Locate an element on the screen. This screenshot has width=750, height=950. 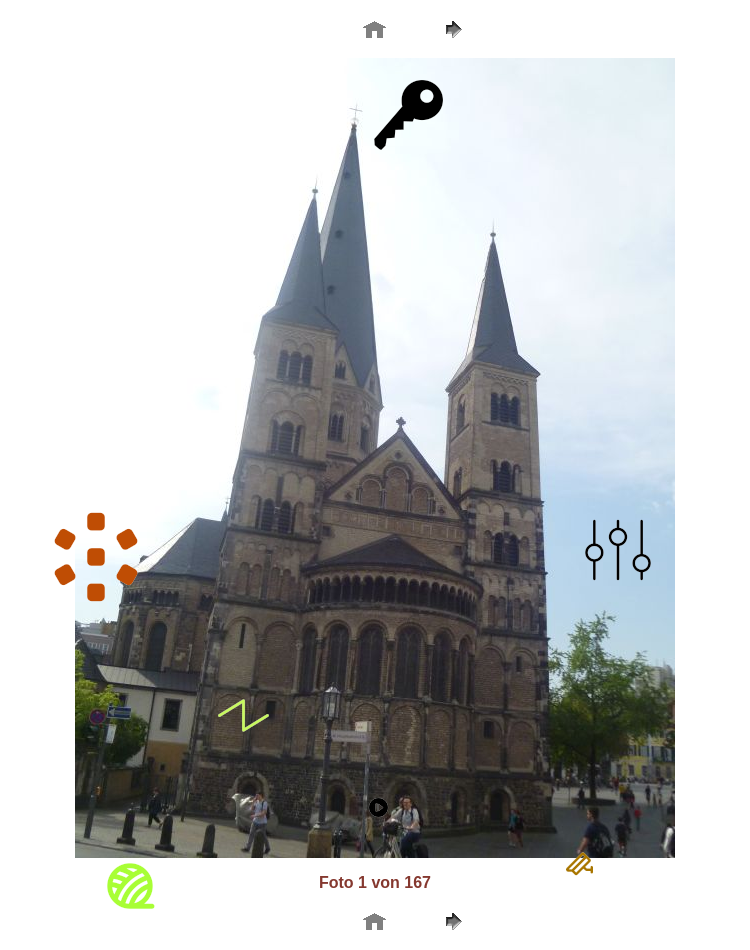
access knitting or crochet patterns is located at coordinates (130, 886).